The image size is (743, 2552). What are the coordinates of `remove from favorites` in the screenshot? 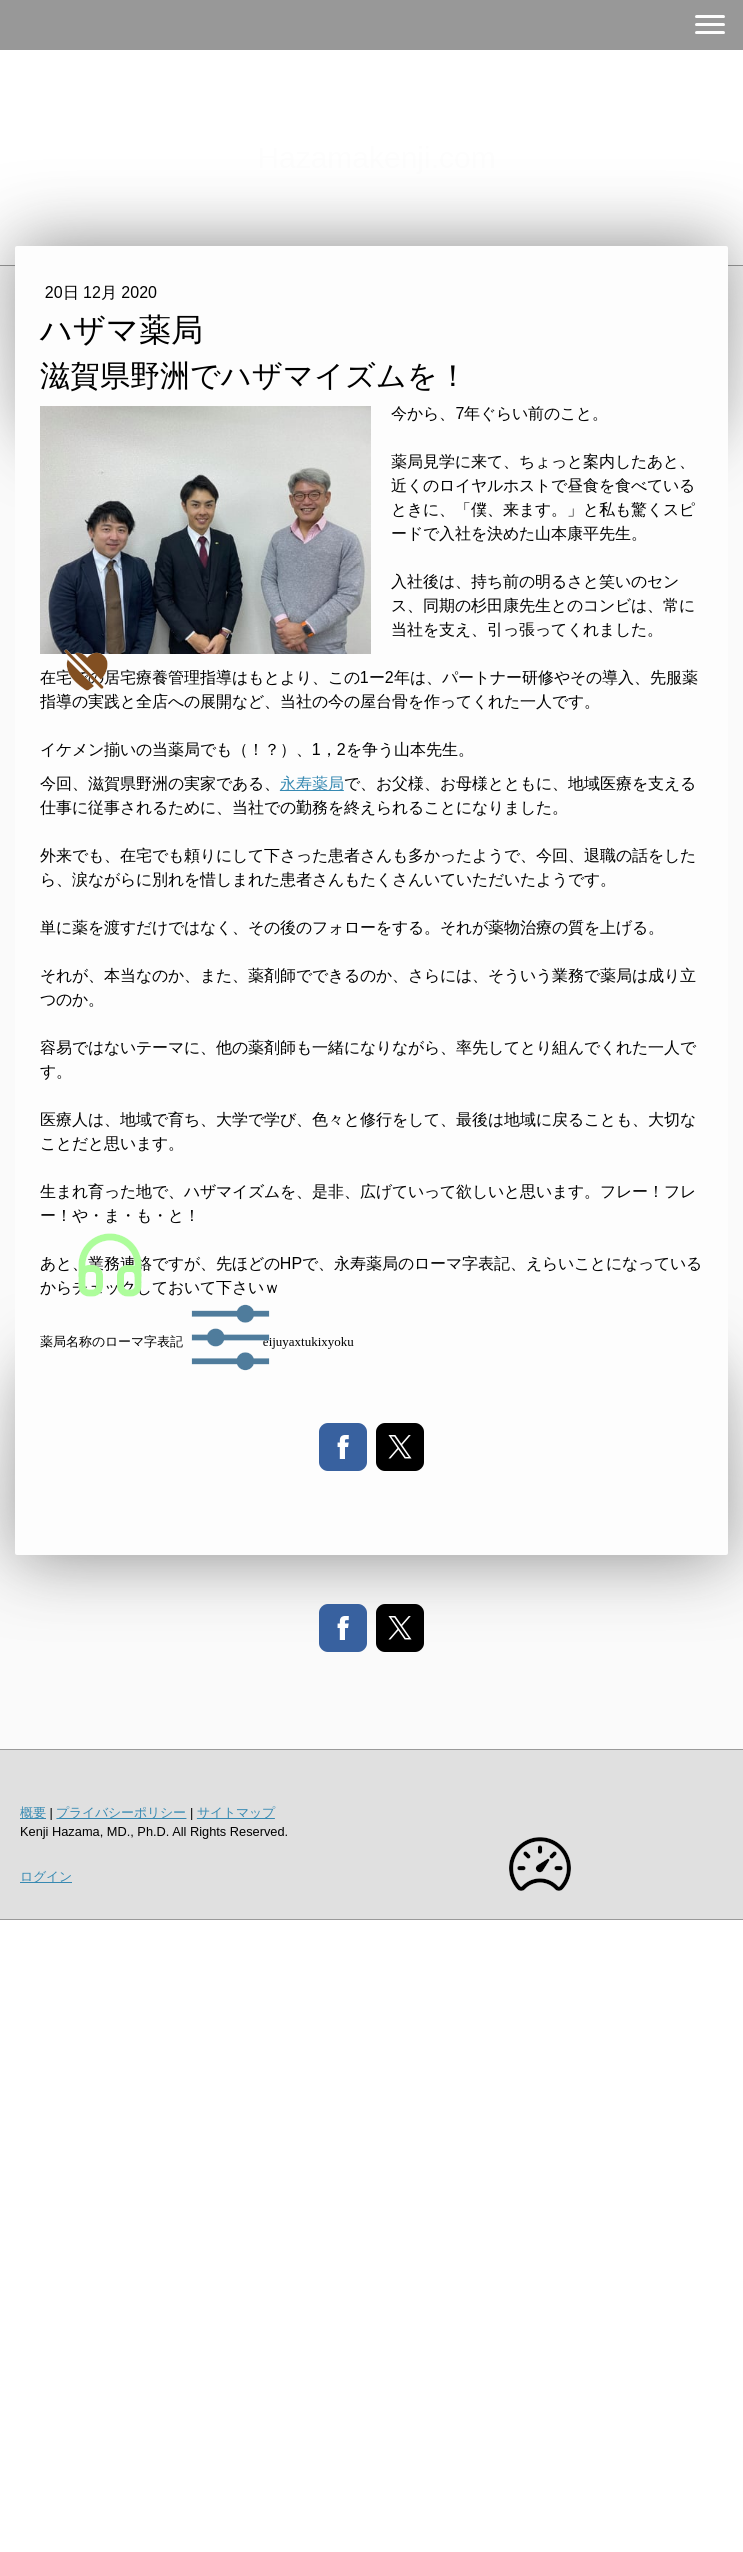 It's located at (86, 670).